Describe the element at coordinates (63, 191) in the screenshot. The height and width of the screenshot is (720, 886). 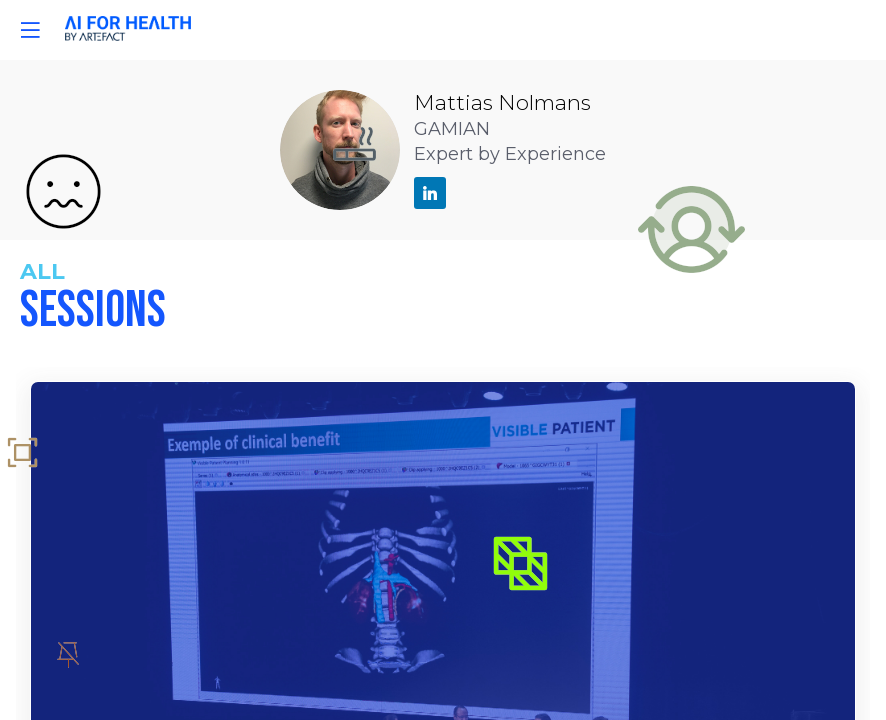
I see `indicates an error or something went wrong` at that location.